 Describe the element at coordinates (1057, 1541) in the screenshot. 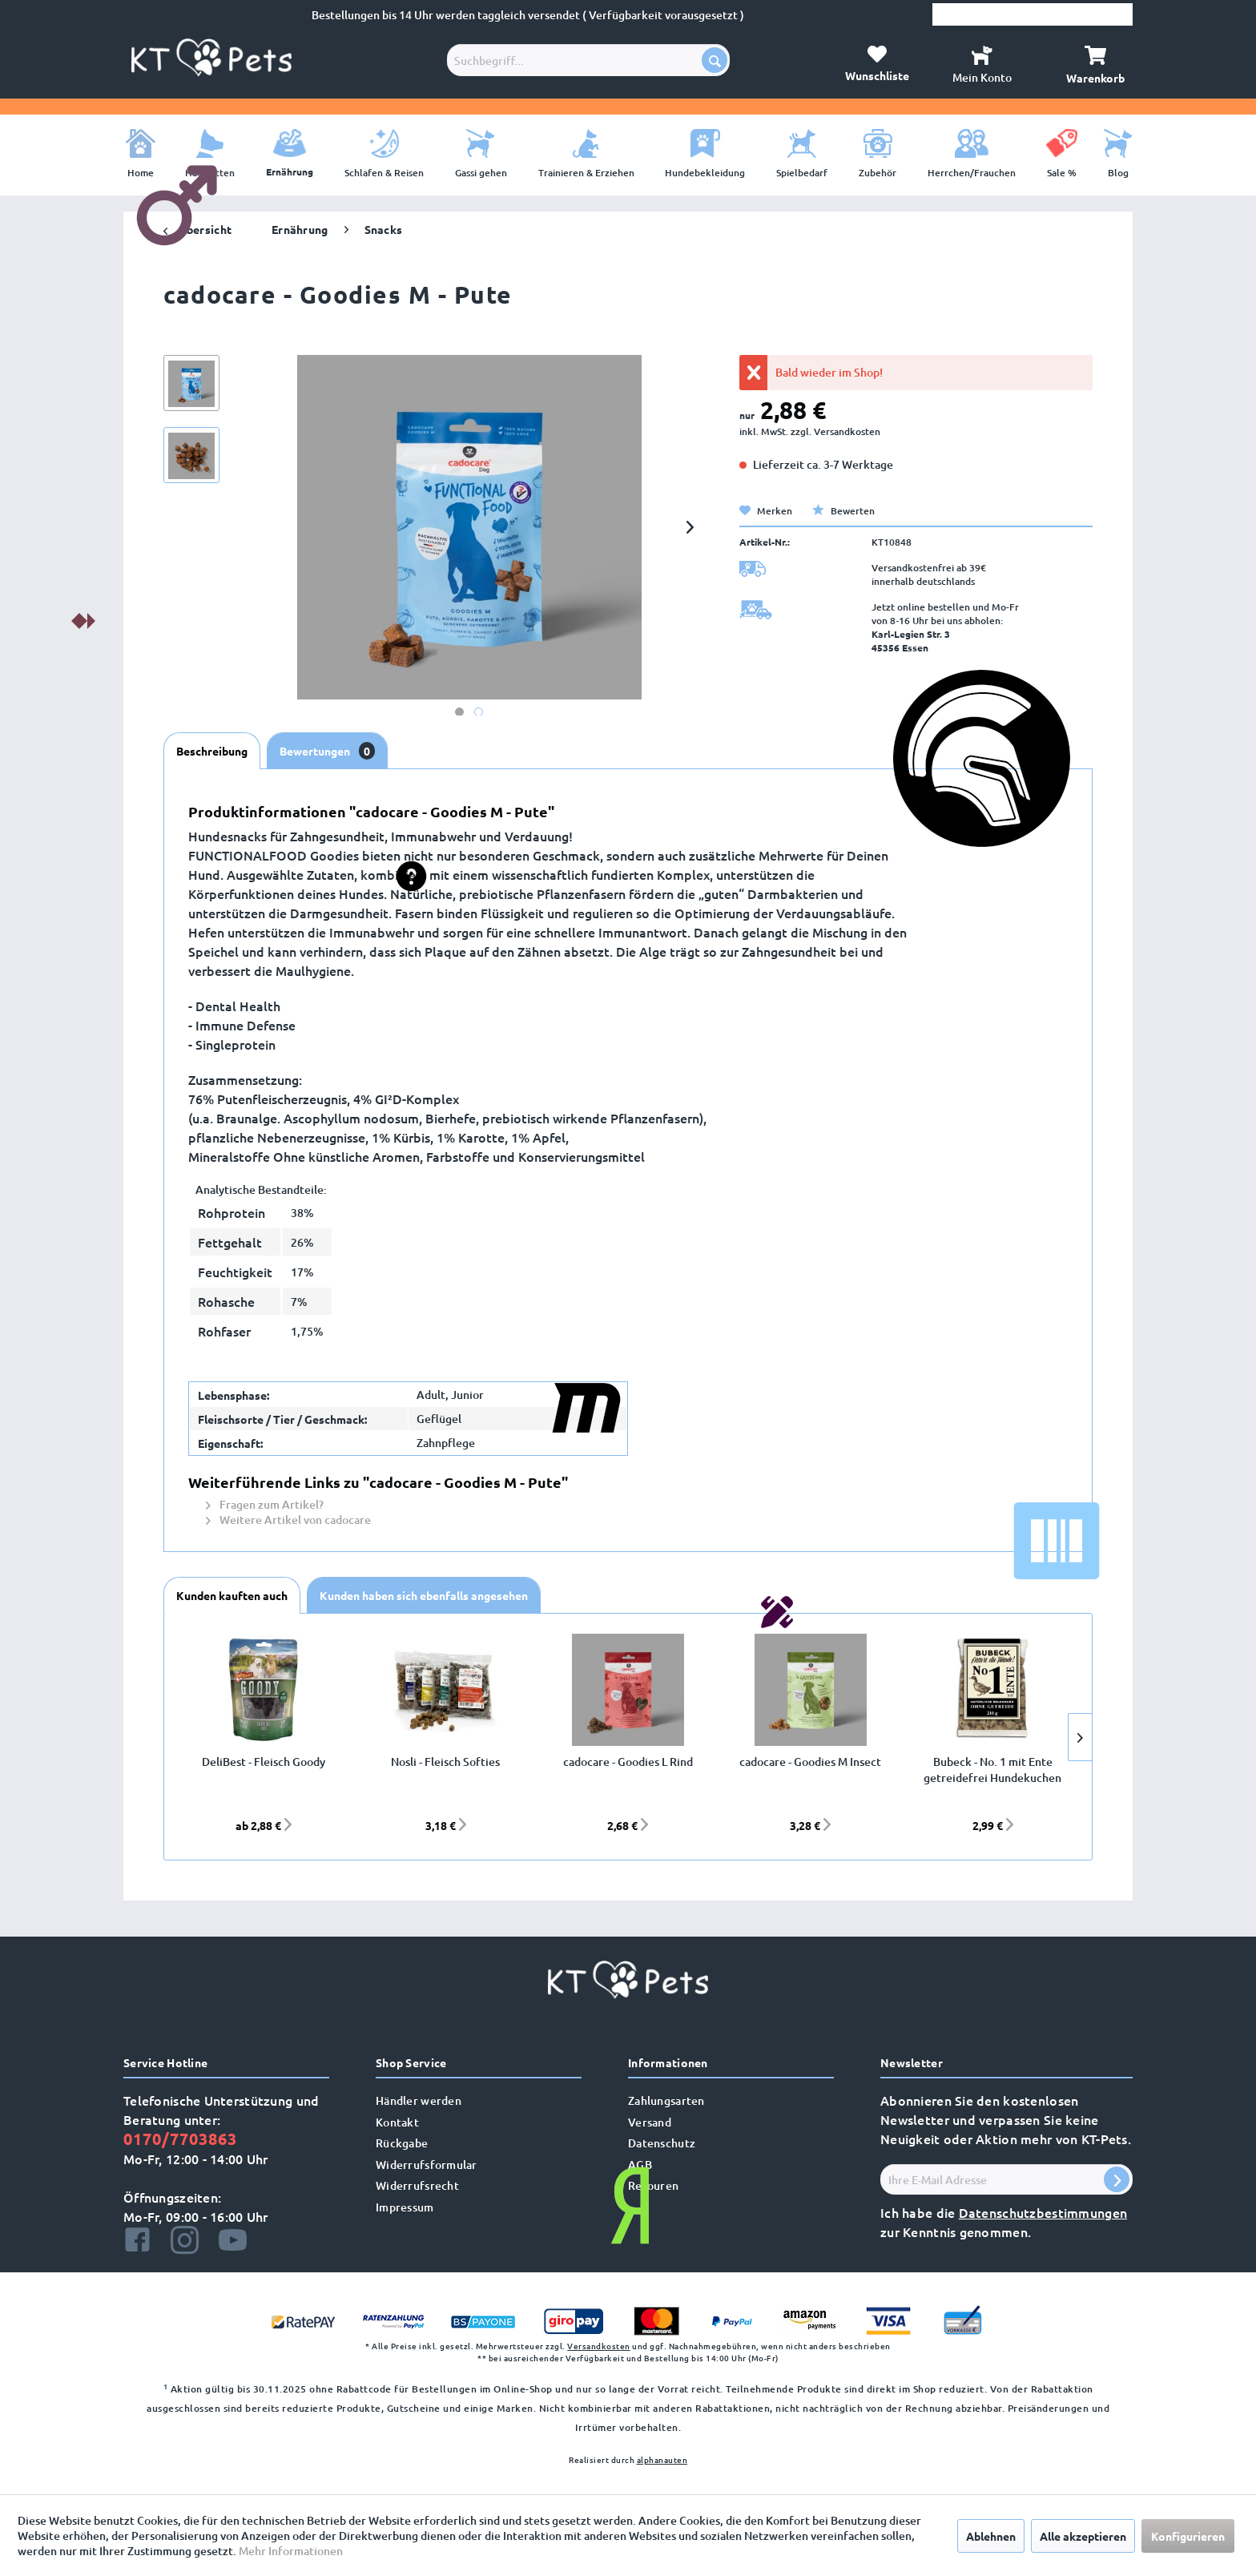

I see `scan a barcode or QR code` at that location.